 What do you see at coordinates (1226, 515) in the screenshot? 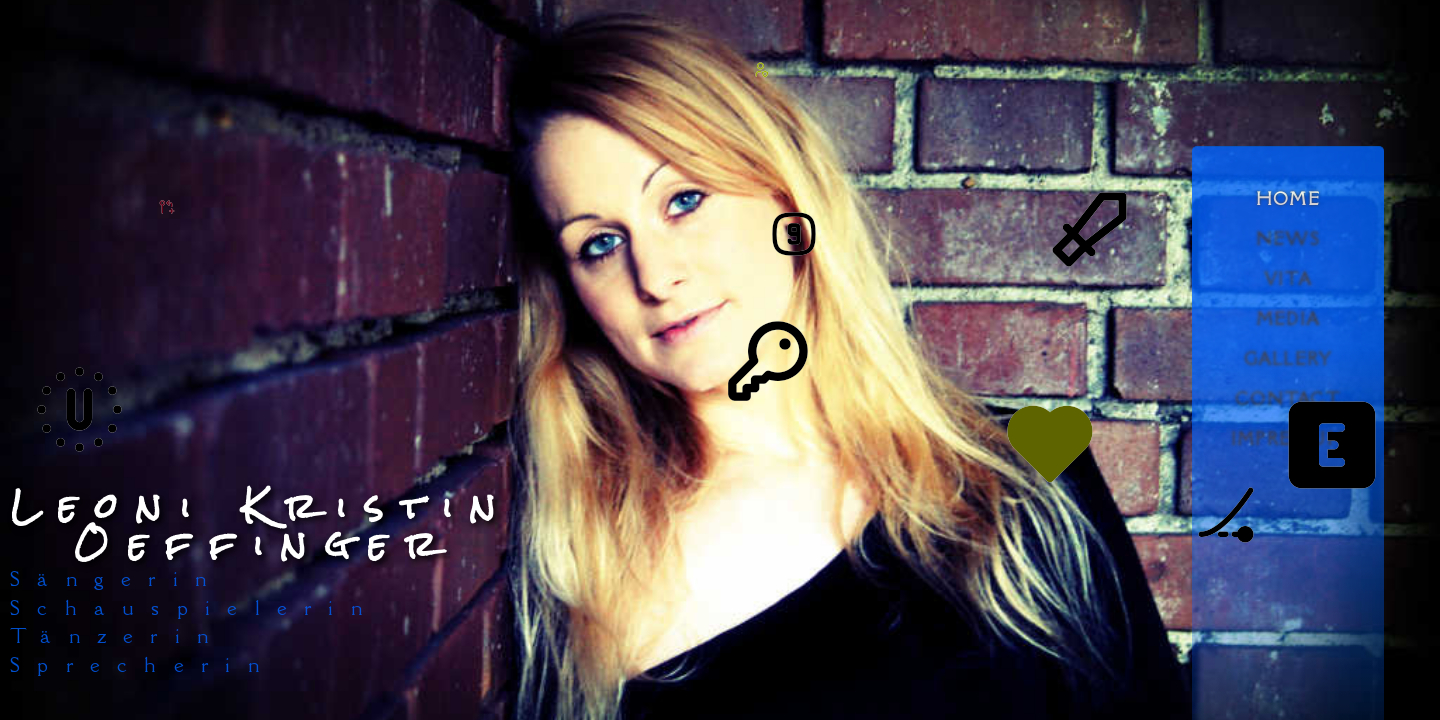
I see `adjust ease-in animation curve` at bounding box center [1226, 515].